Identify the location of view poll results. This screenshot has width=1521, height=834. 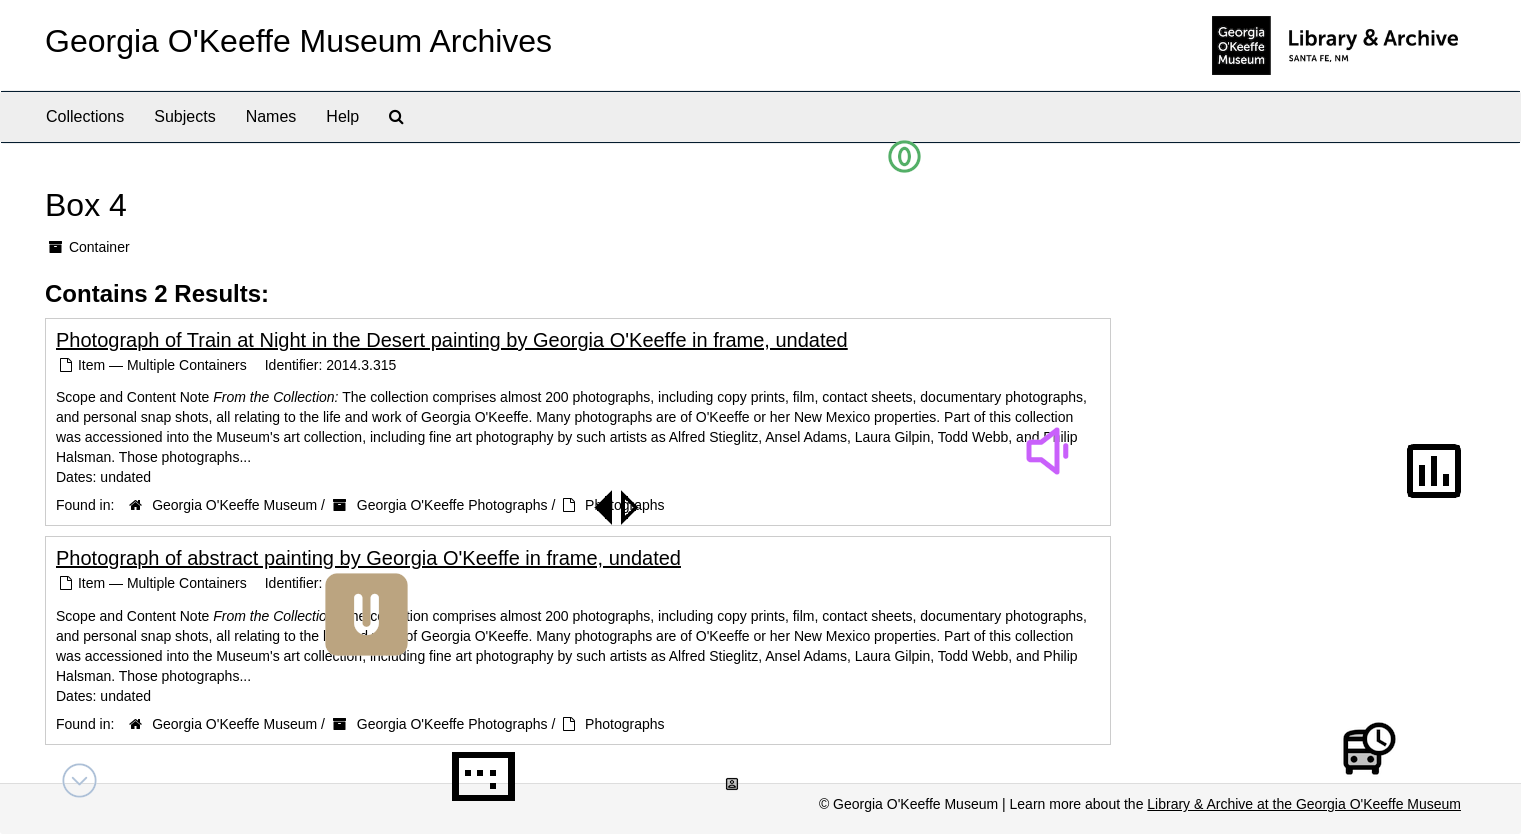
(1434, 471).